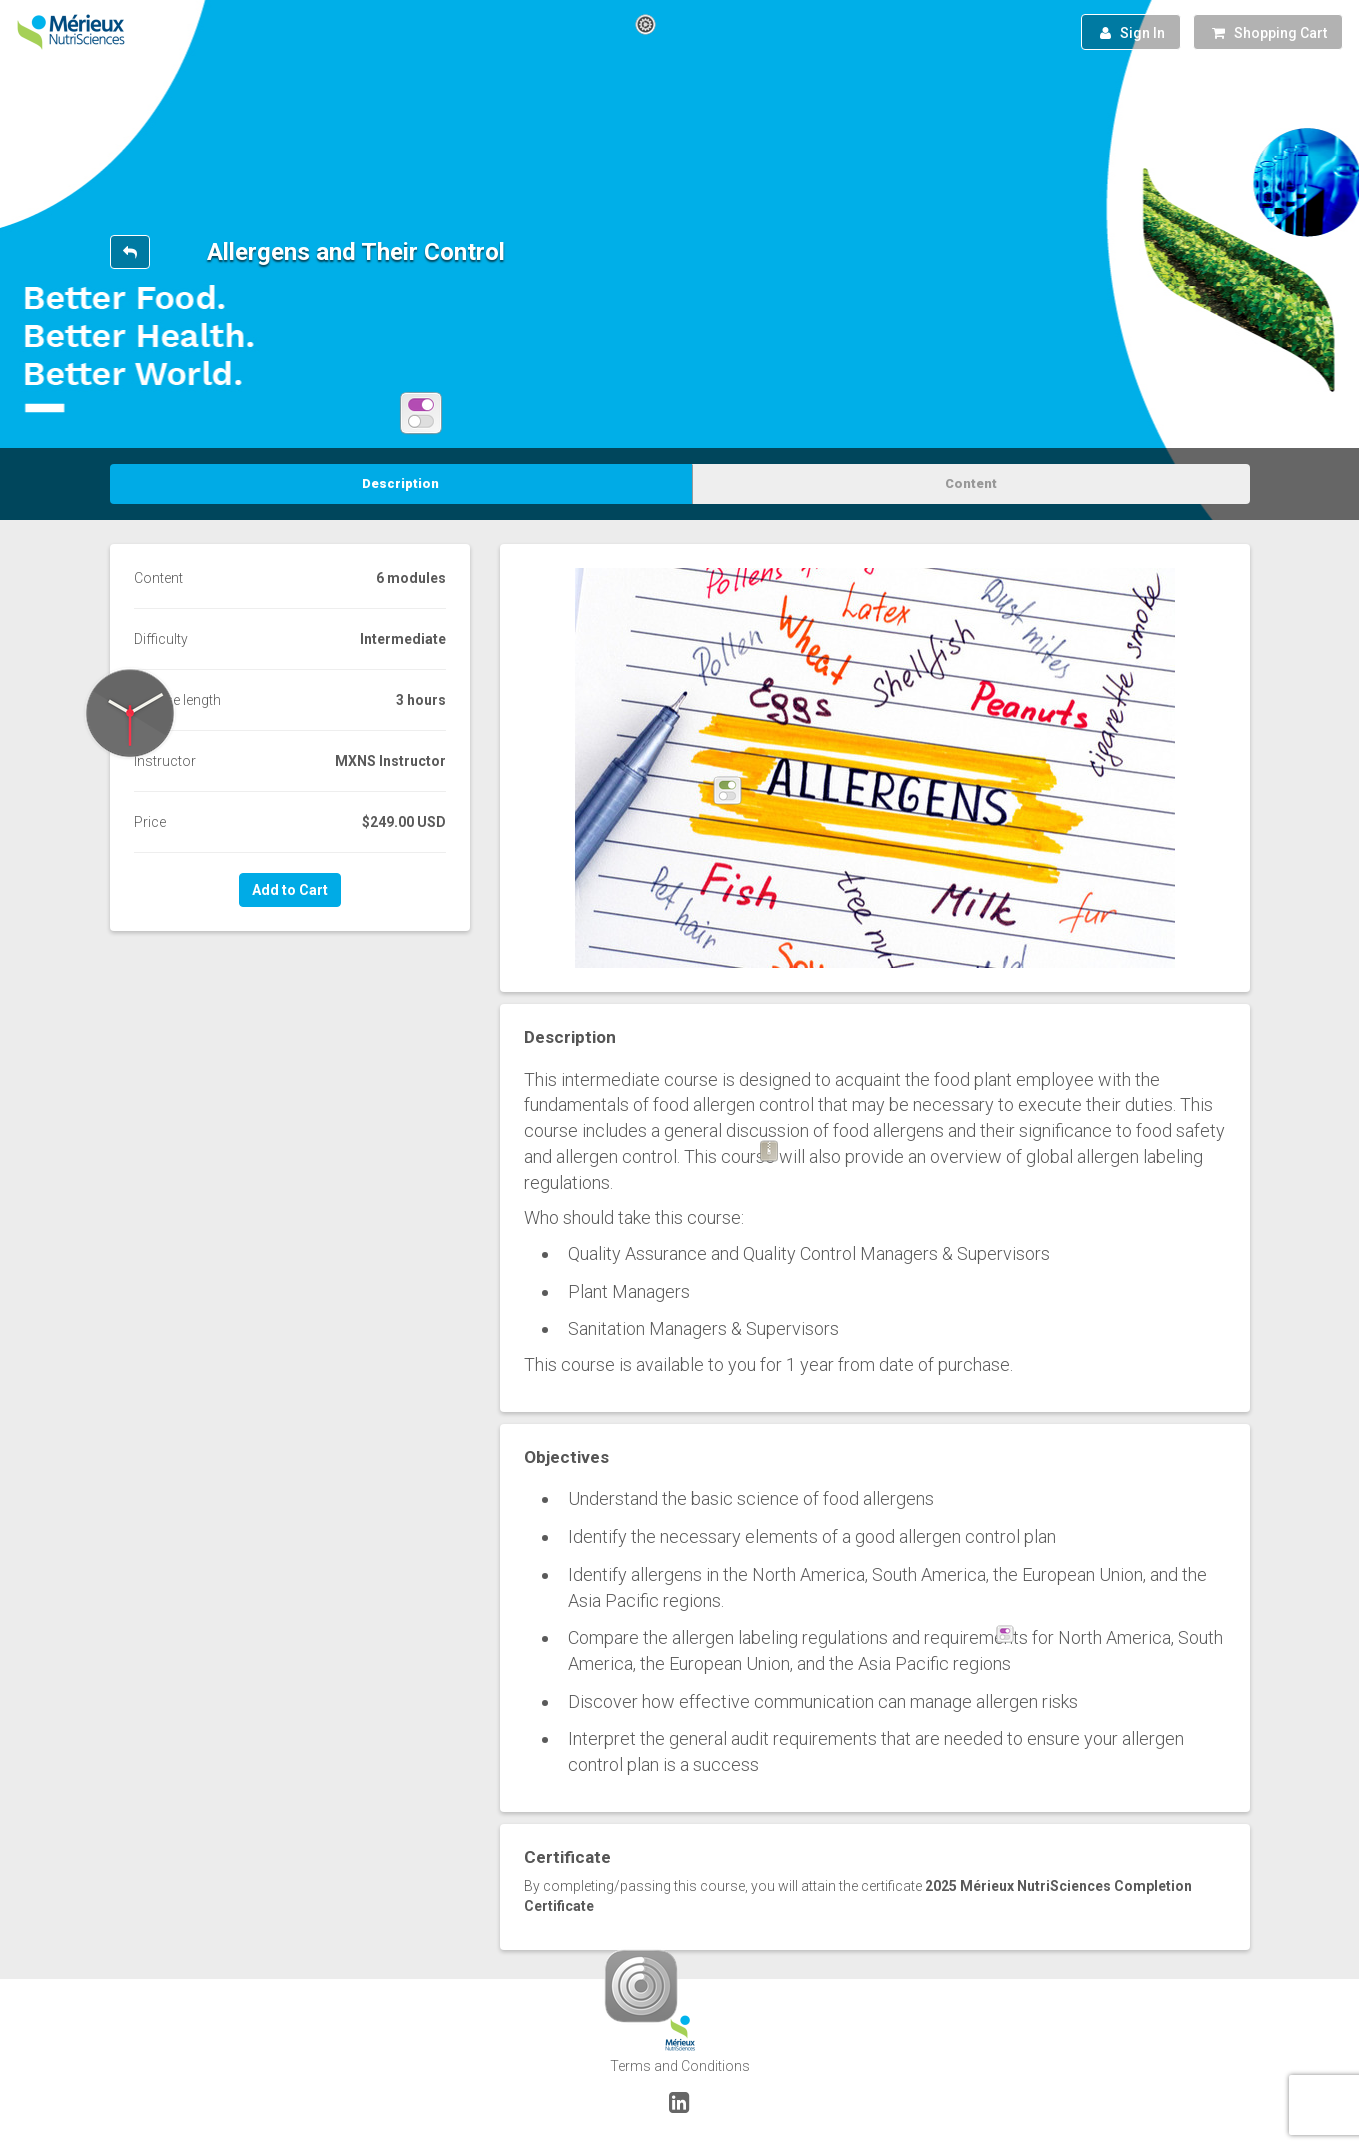 This screenshot has width=1359, height=2149. I want to click on open system settings or preferences, so click(727, 790).